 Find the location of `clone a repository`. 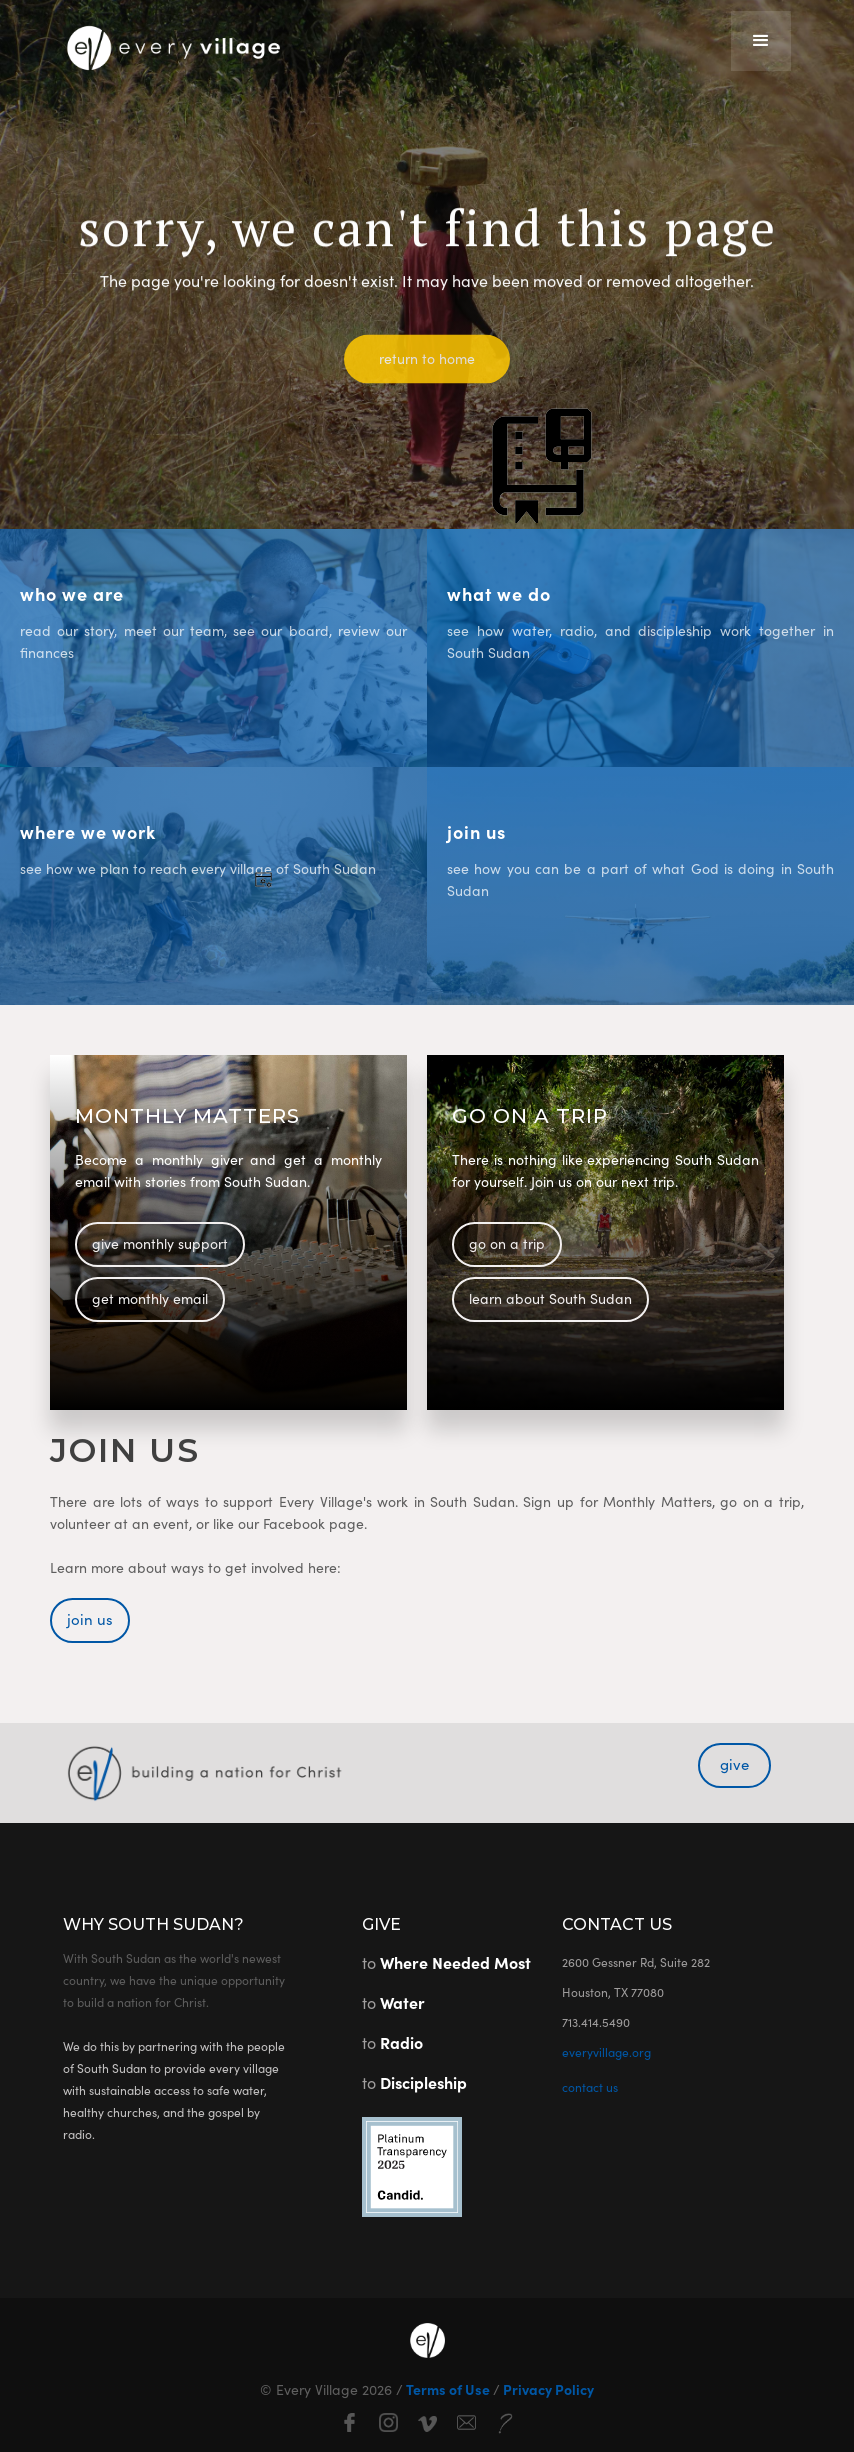

clone a repository is located at coordinates (538, 462).